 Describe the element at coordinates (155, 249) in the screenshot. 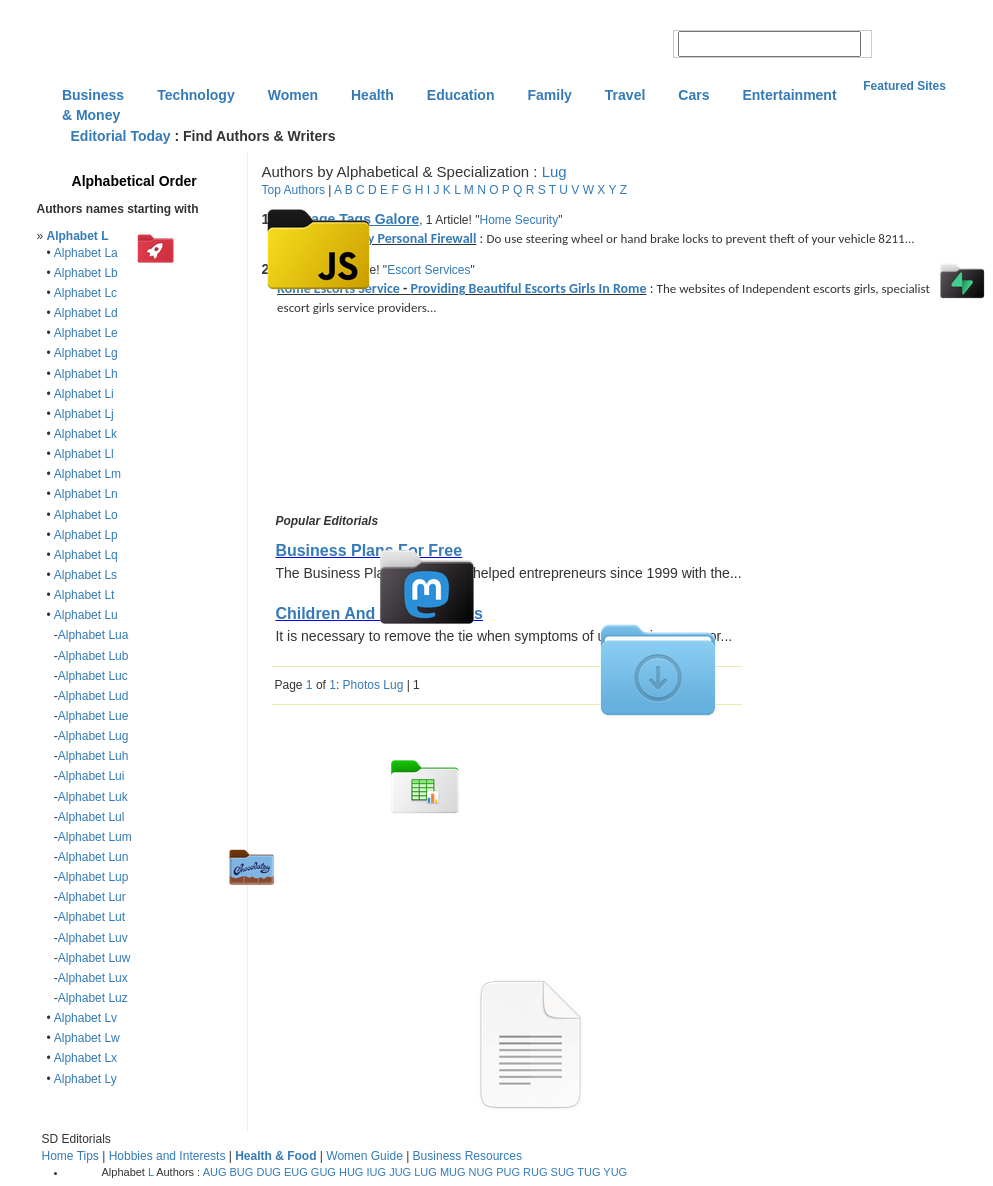

I see `open folder containing launch or startup files` at that location.